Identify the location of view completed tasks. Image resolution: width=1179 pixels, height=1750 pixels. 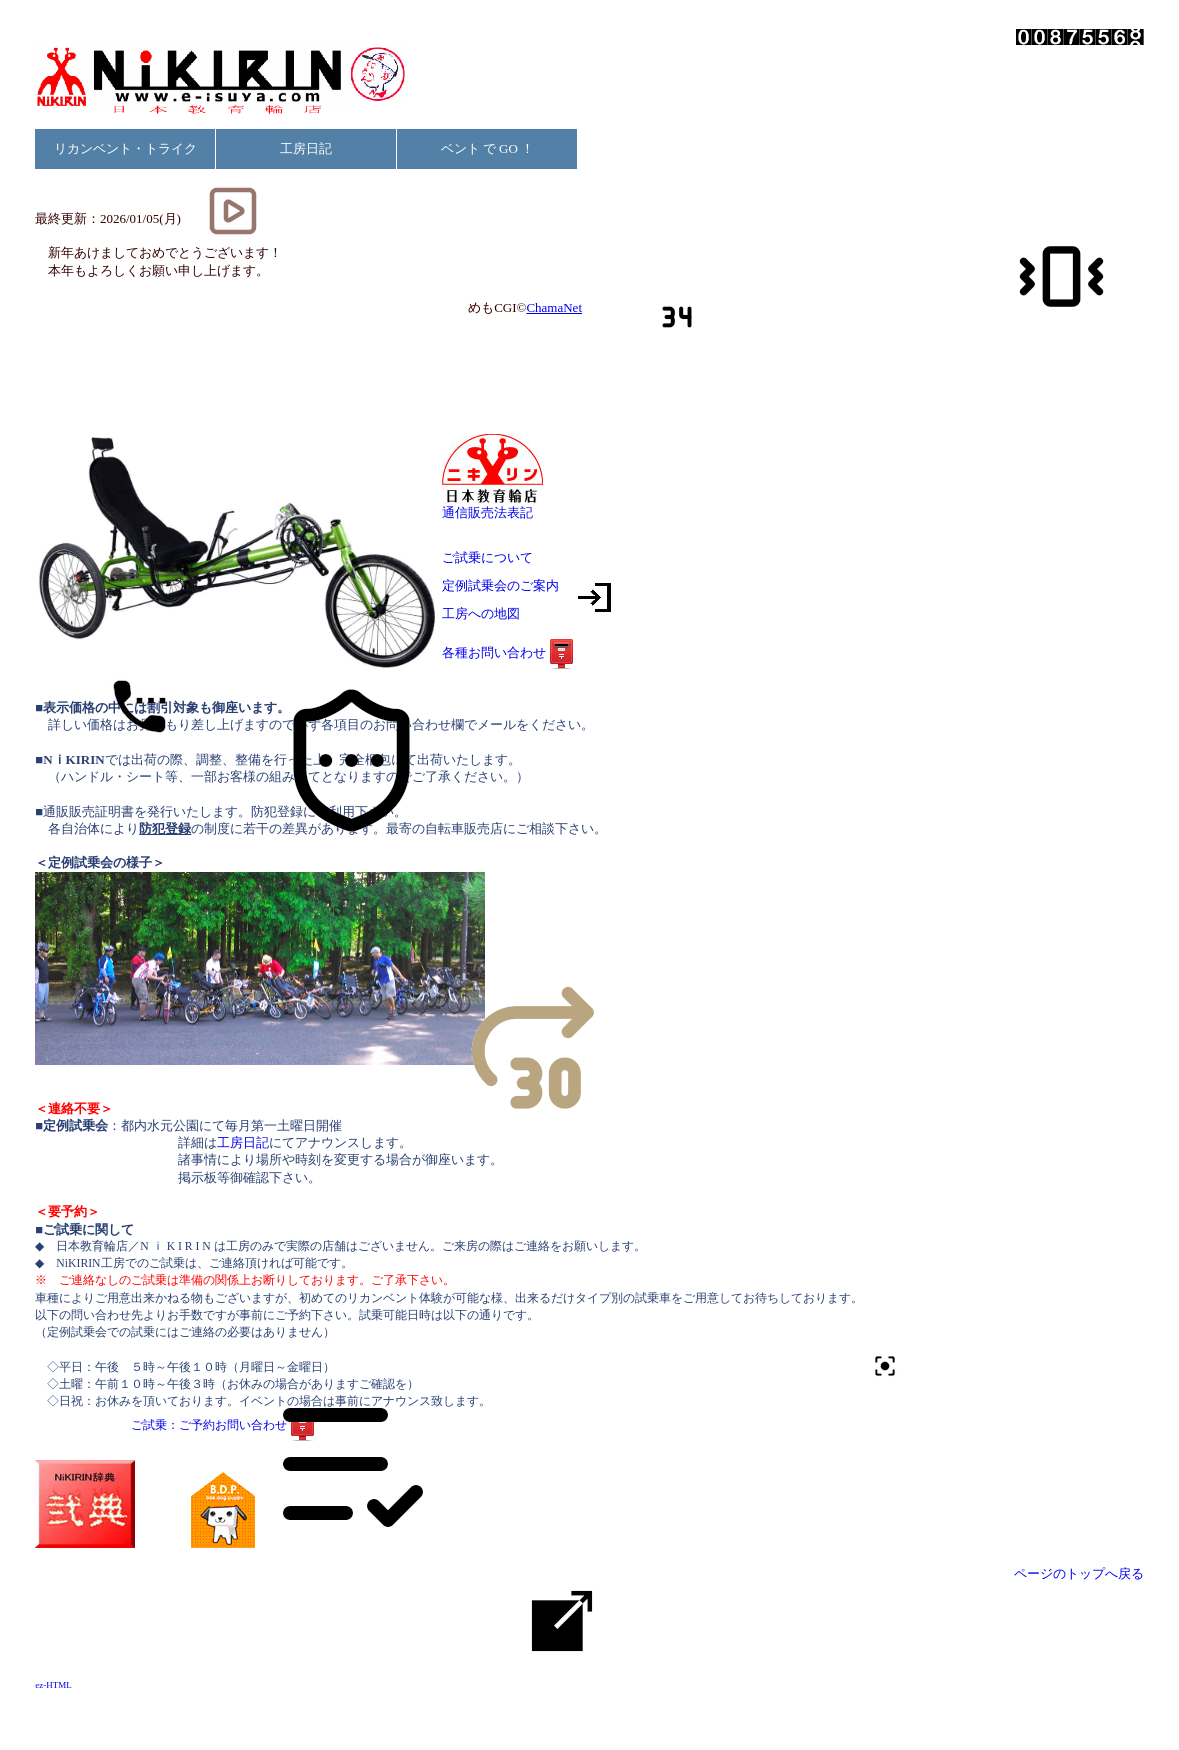
(353, 1464).